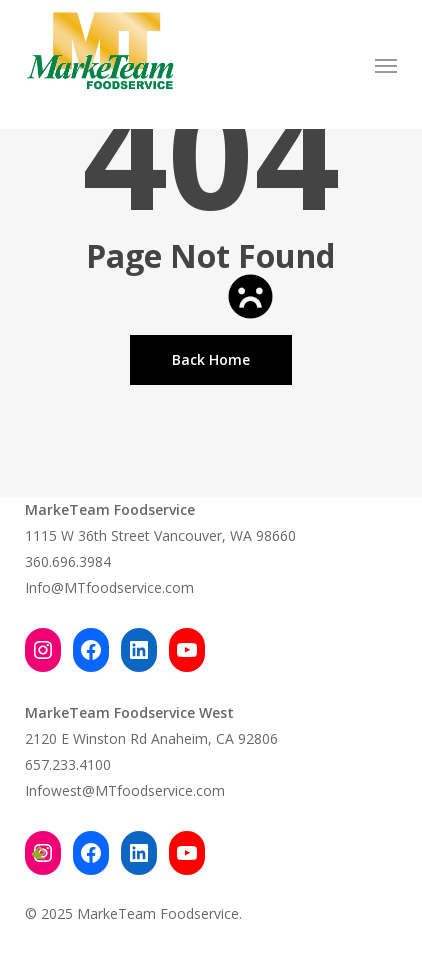 Image resolution: width=422 pixels, height=976 pixels. What do you see at coordinates (250, 296) in the screenshot?
I see `rate experience as negative or unsatisfied` at bounding box center [250, 296].